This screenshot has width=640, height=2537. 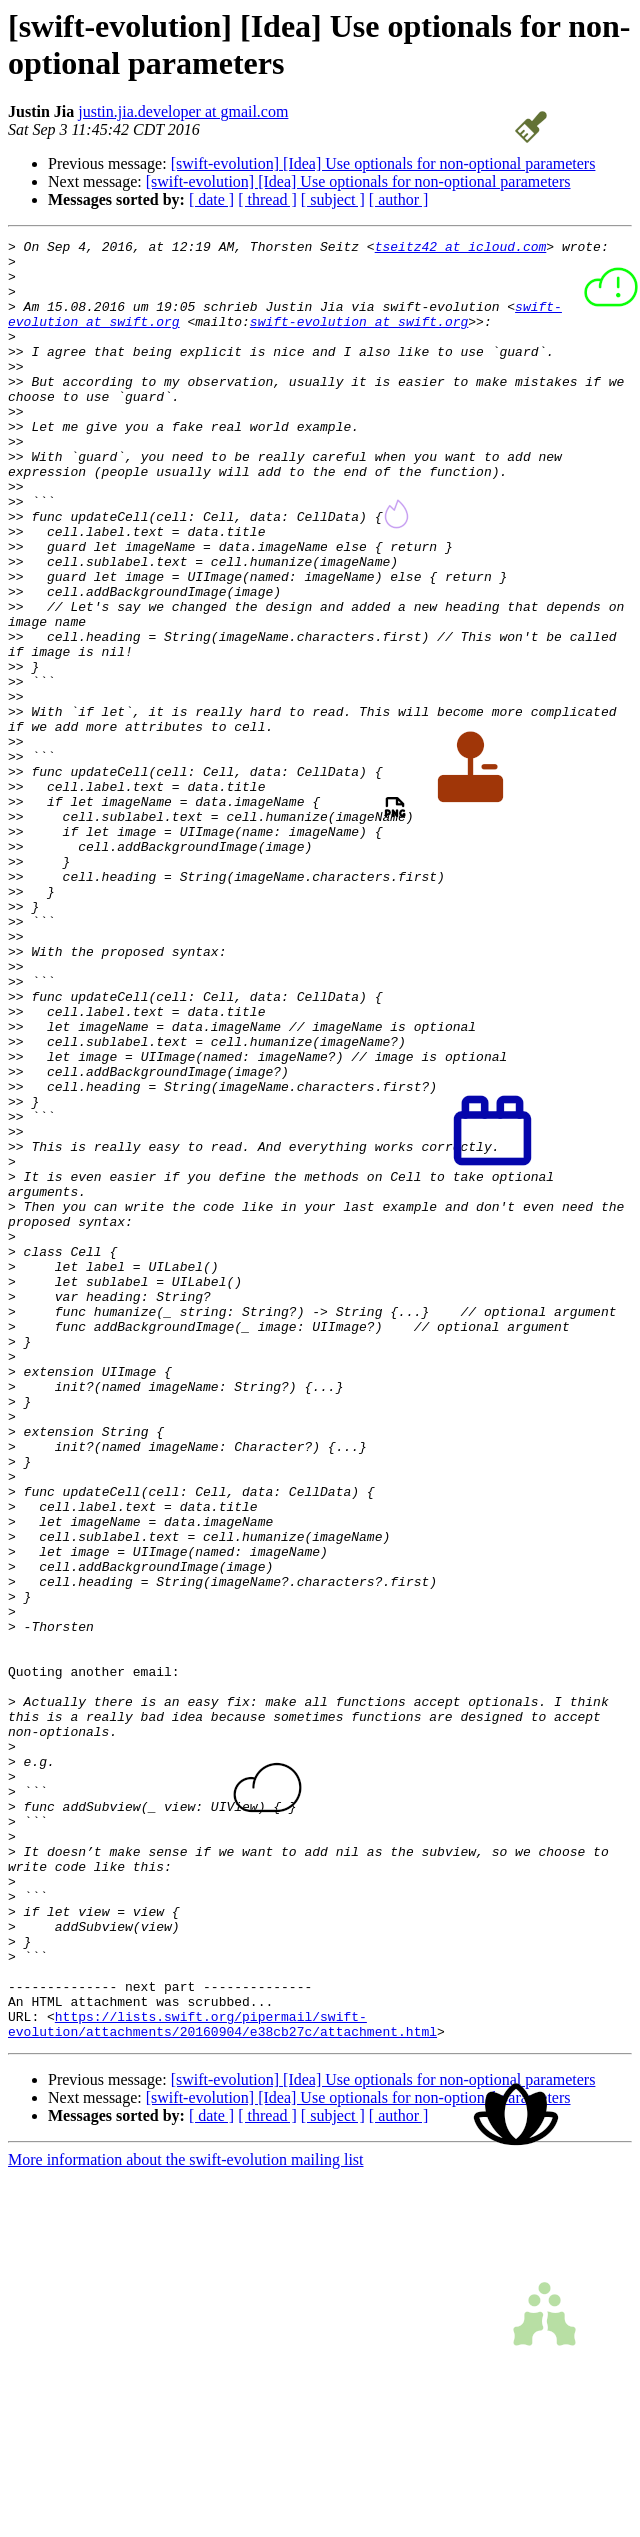 What do you see at coordinates (395, 808) in the screenshot?
I see `a png image file` at bounding box center [395, 808].